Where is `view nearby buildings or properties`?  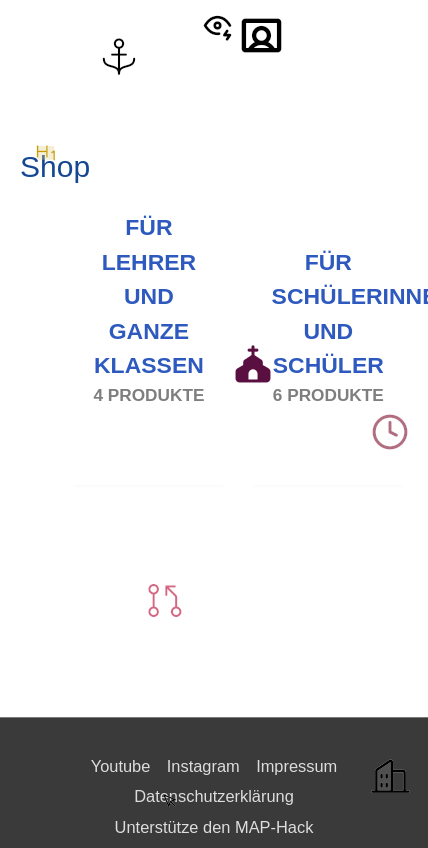
view nearby buildings or properties is located at coordinates (390, 777).